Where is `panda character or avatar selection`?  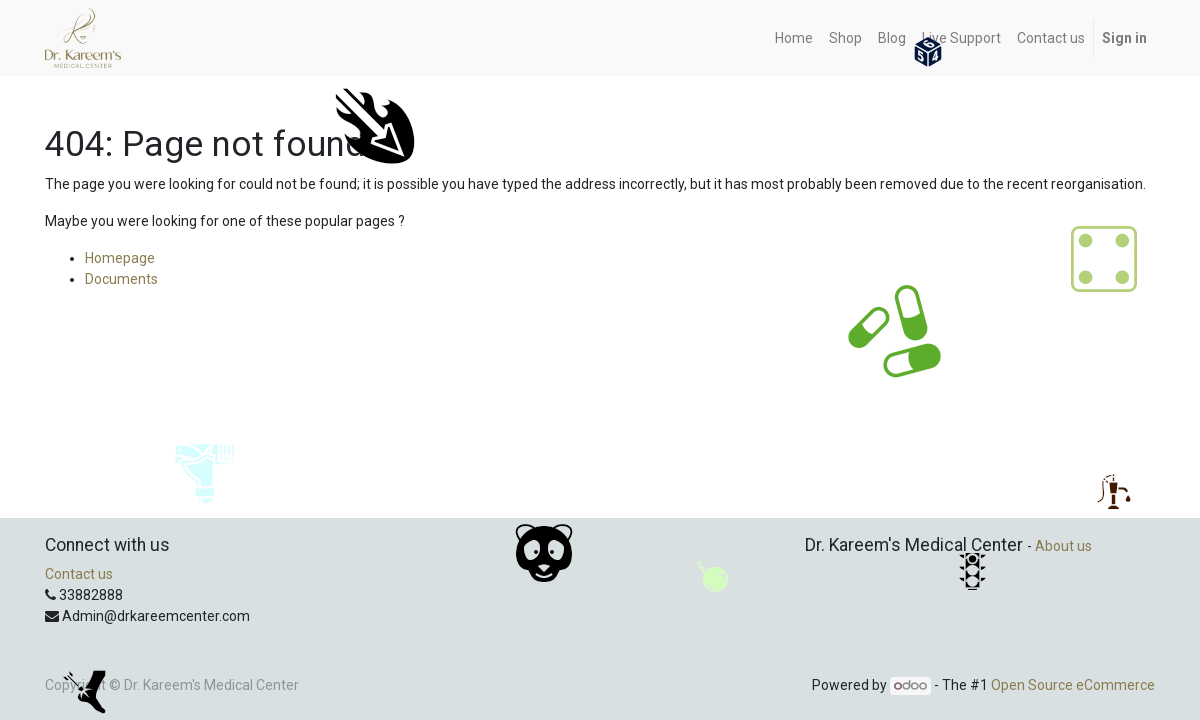
panda character or avatar selection is located at coordinates (544, 554).